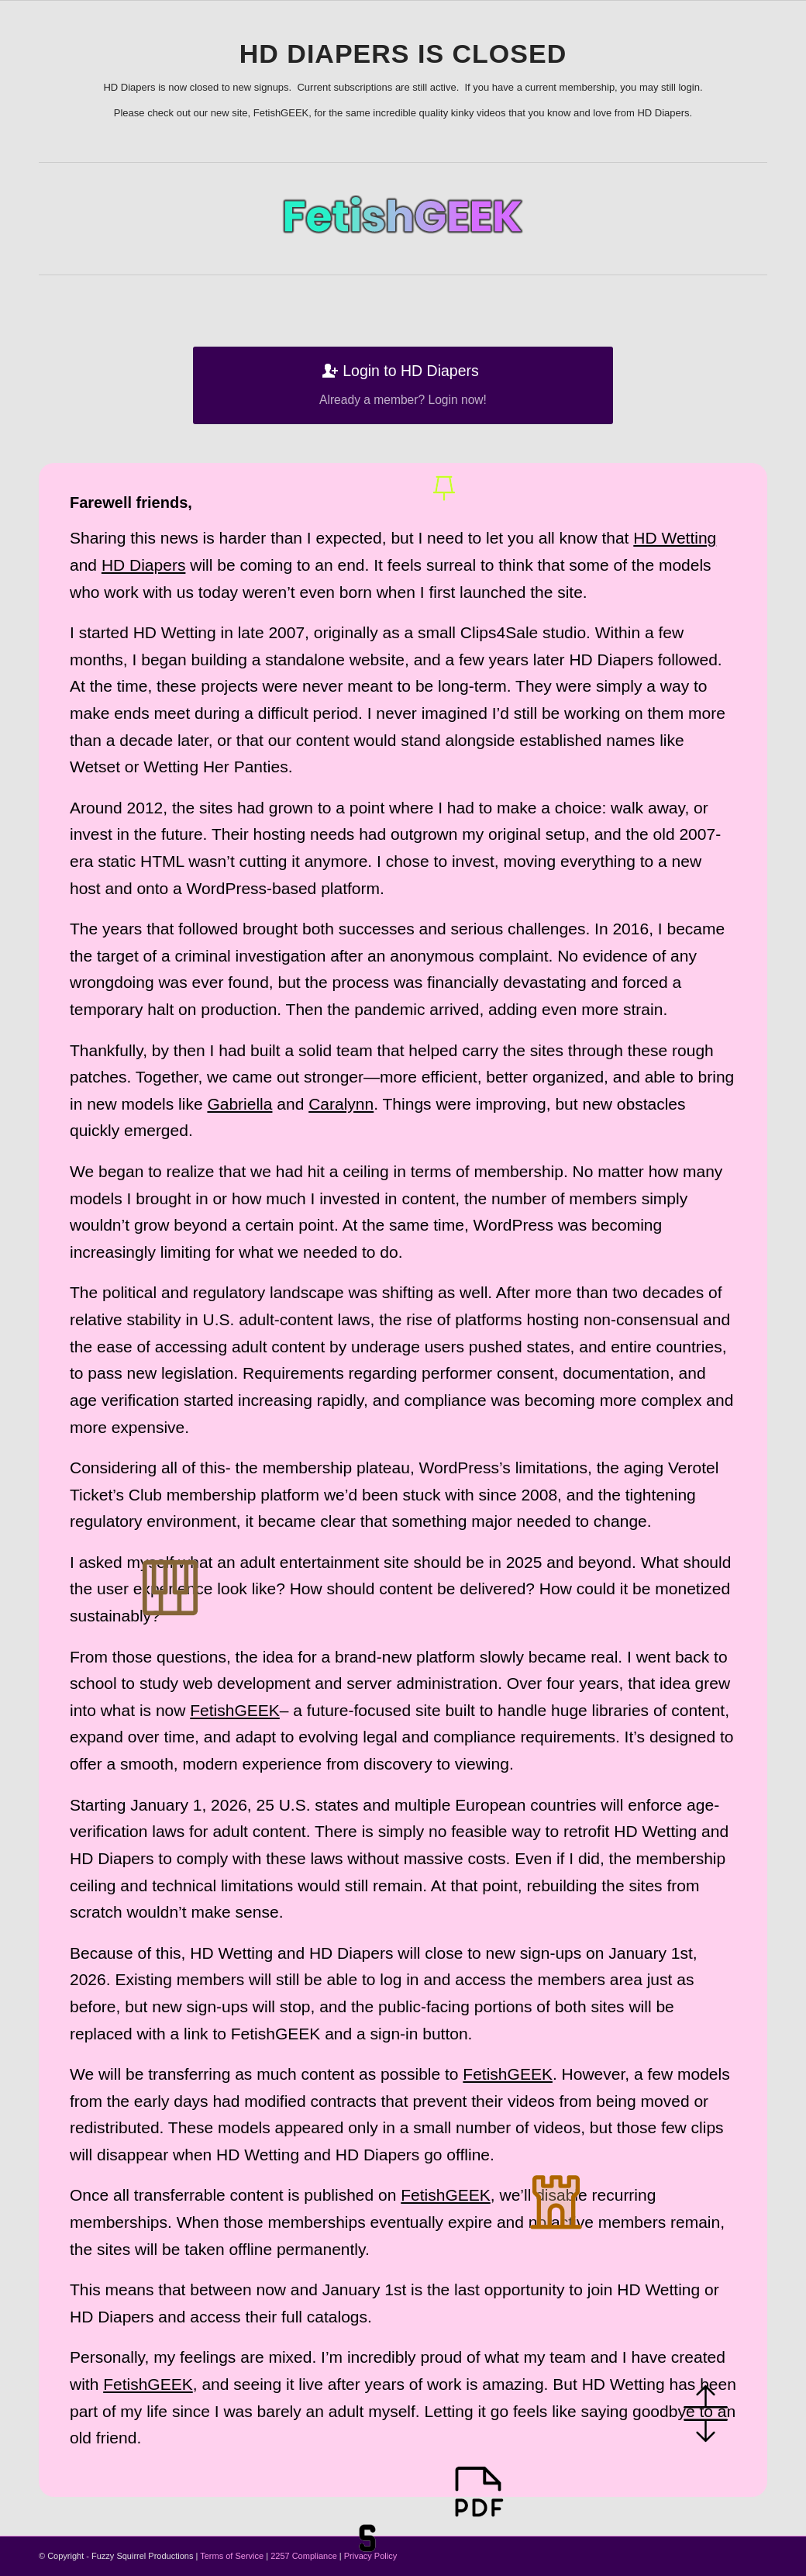  What do you see at coordinates (556, 2201) in the screenshot?
I see `access castle or fortress-themed game content` at bounding box center [556, 2201].